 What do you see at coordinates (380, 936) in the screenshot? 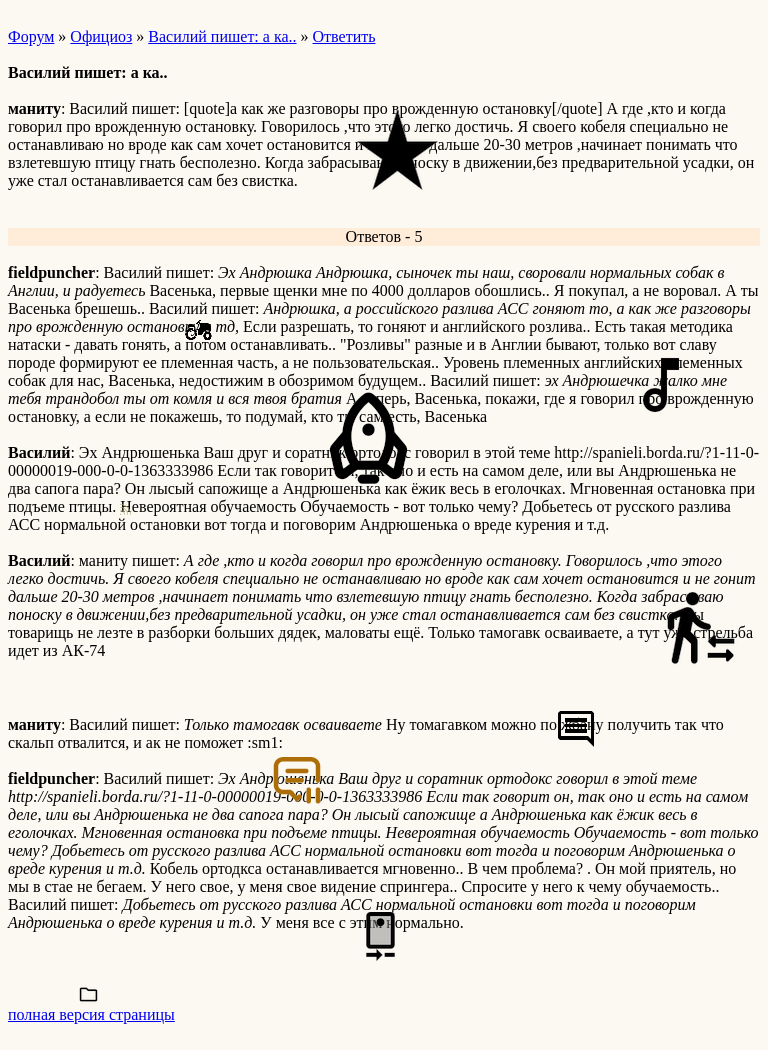
I see `switch to rear camera` at bounding box center [380, 936].